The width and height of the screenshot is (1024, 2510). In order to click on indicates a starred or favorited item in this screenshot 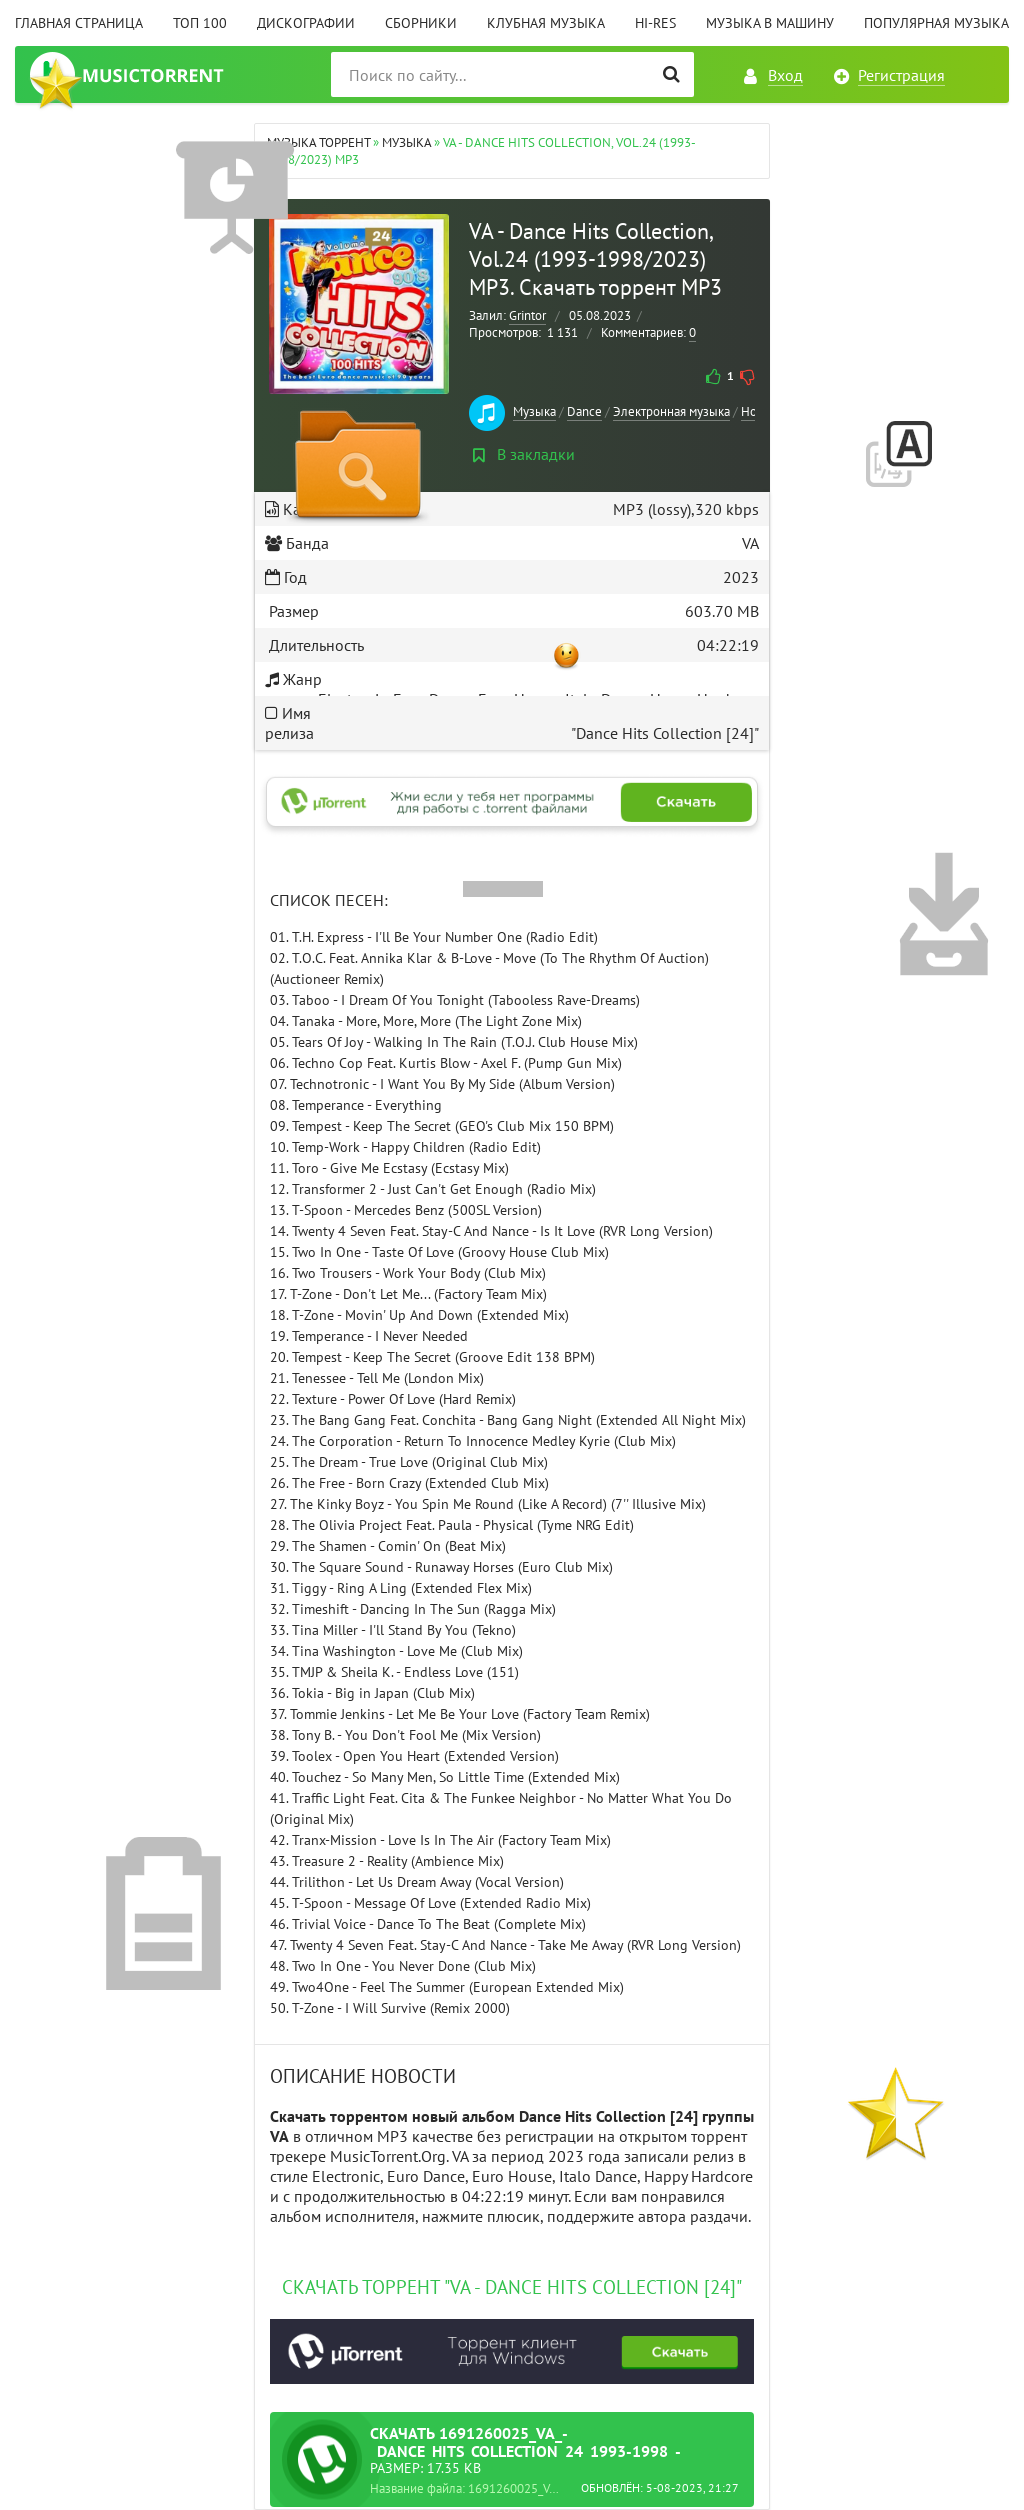, I will do `click(56, 86)`.